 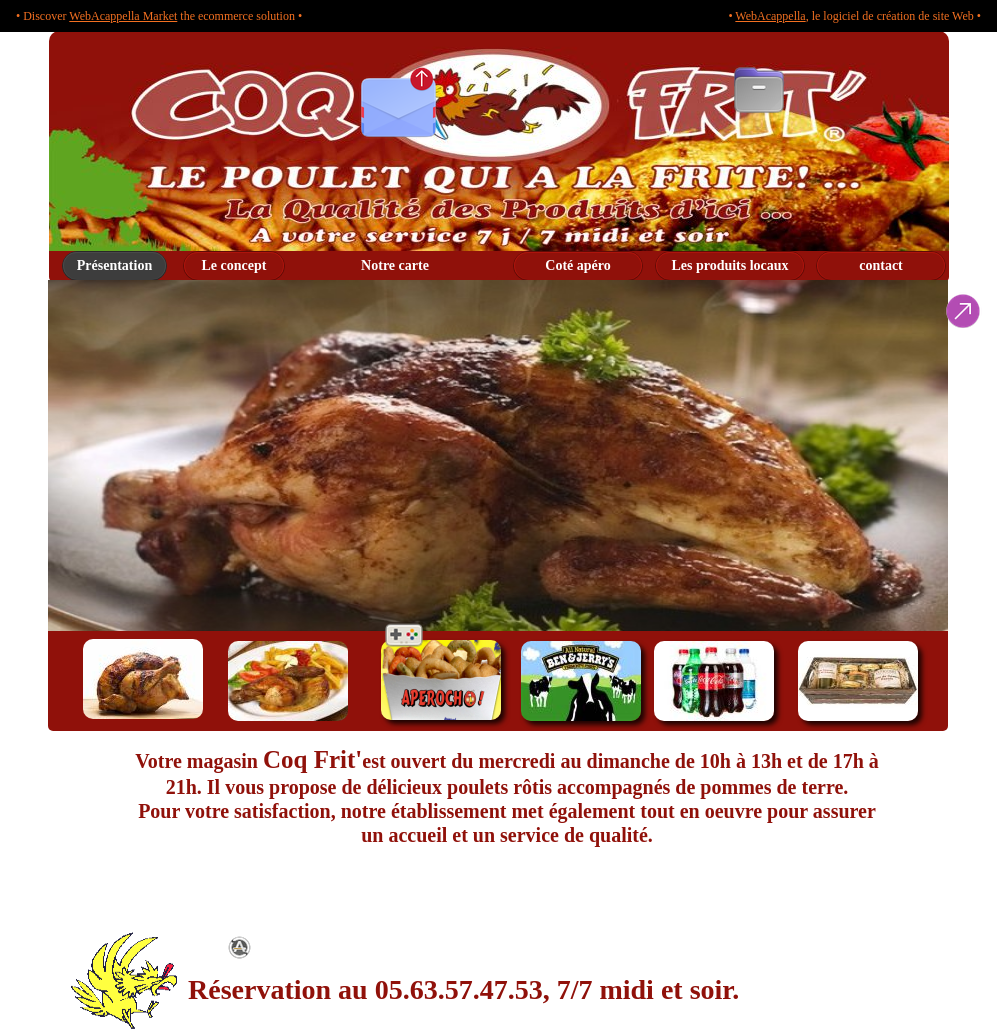 I want to click on open the software updater application, so click(x=239, y=947).